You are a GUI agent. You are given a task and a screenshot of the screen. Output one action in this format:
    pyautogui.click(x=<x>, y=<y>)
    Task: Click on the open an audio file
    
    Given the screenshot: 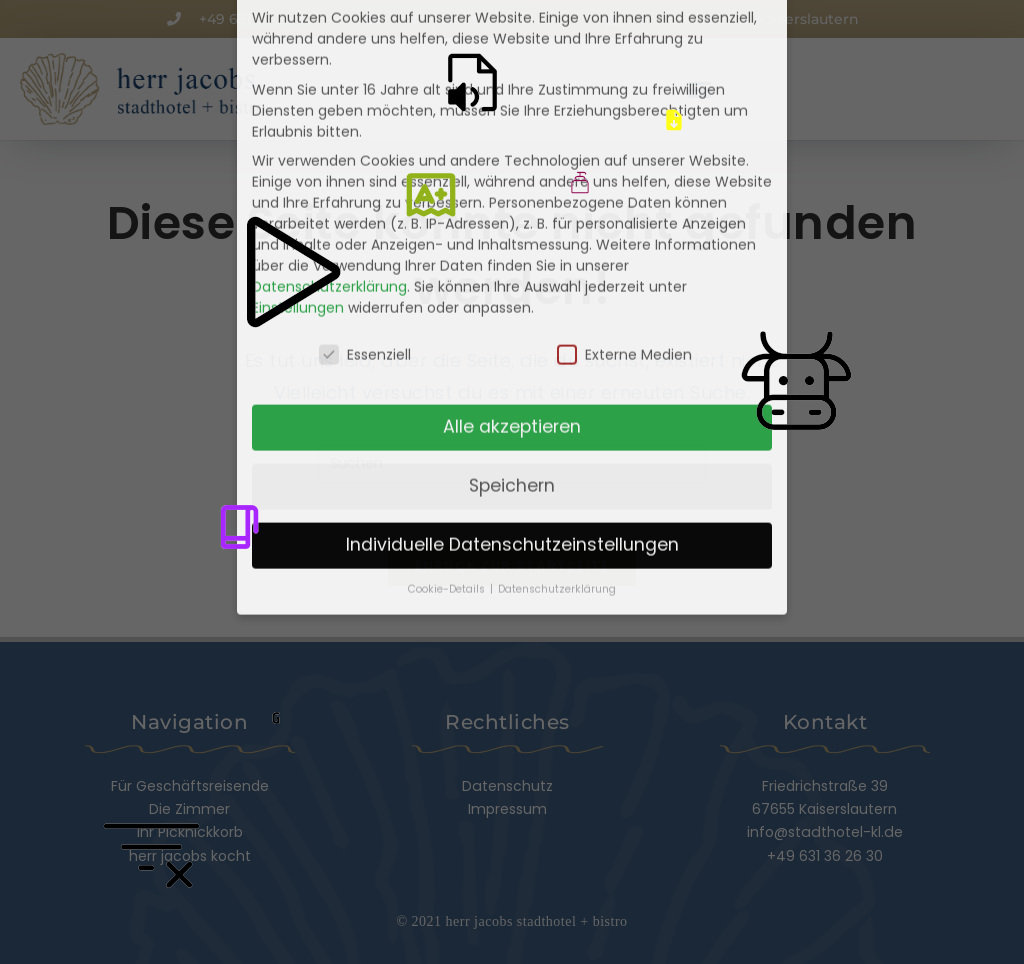 What is the action you would take?
    pyautogui.click(x=472, y=82)
    